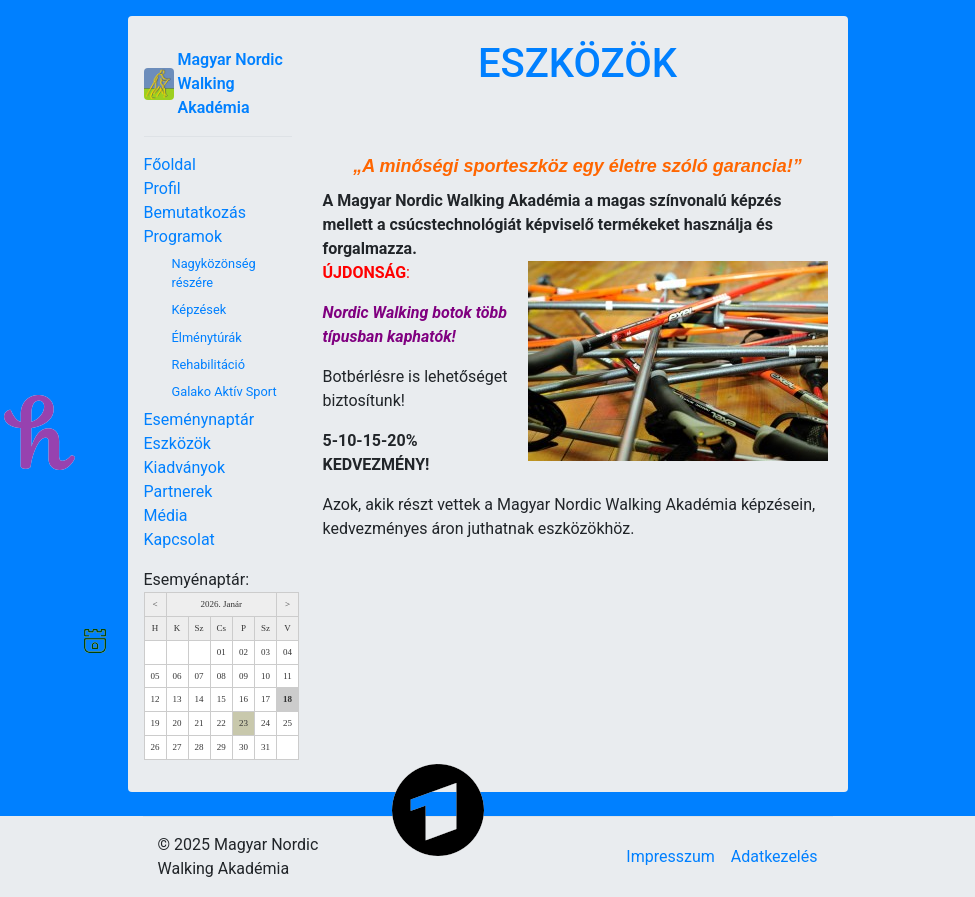 This screenshot has height=897, width=975. I want to click on rook brand logo, so click(95, 641).